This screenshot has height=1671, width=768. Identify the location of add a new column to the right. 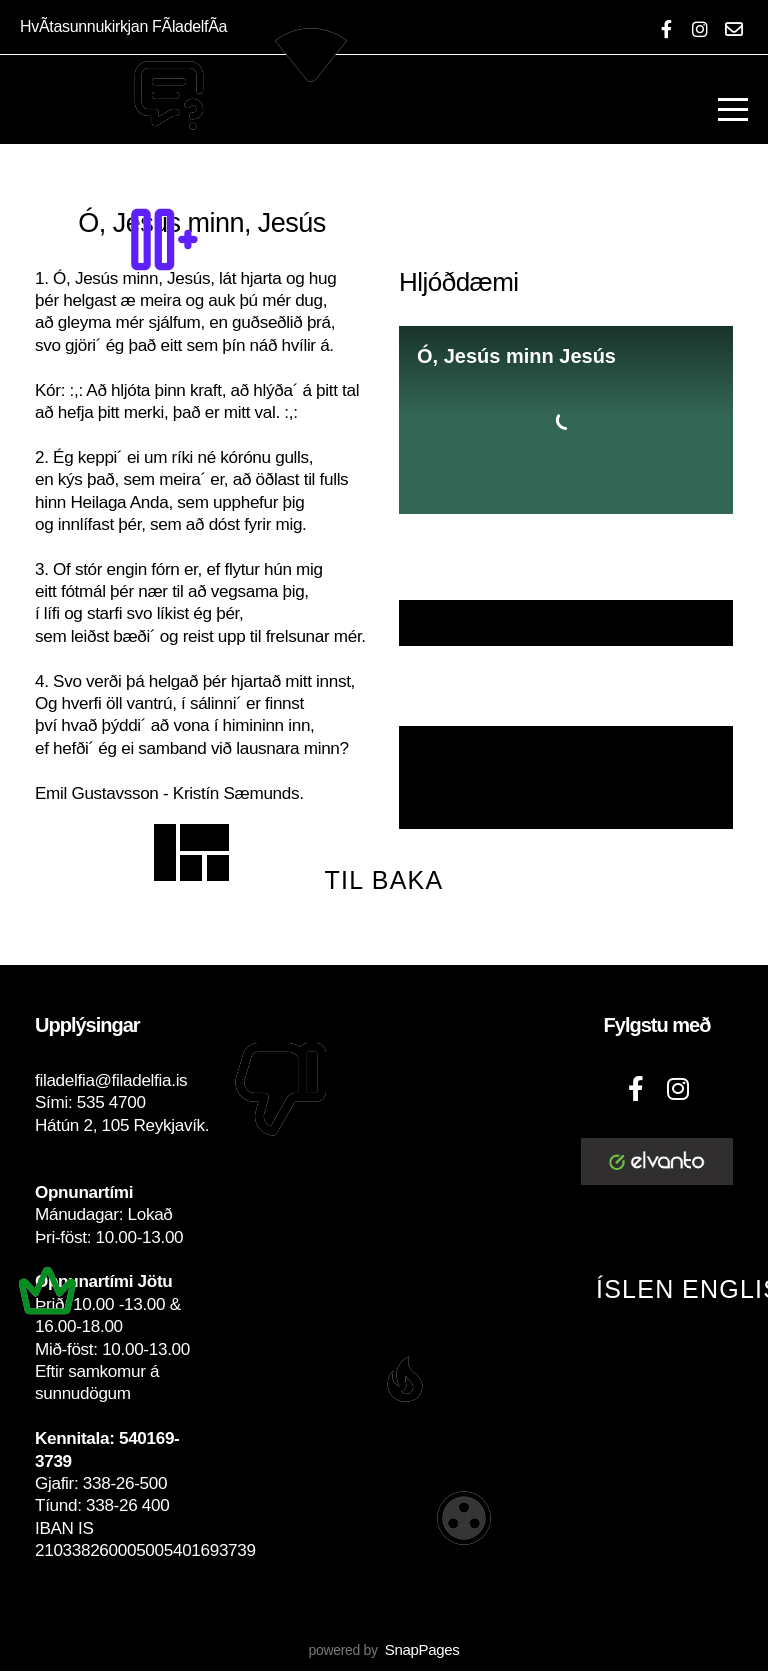
(159, 239).